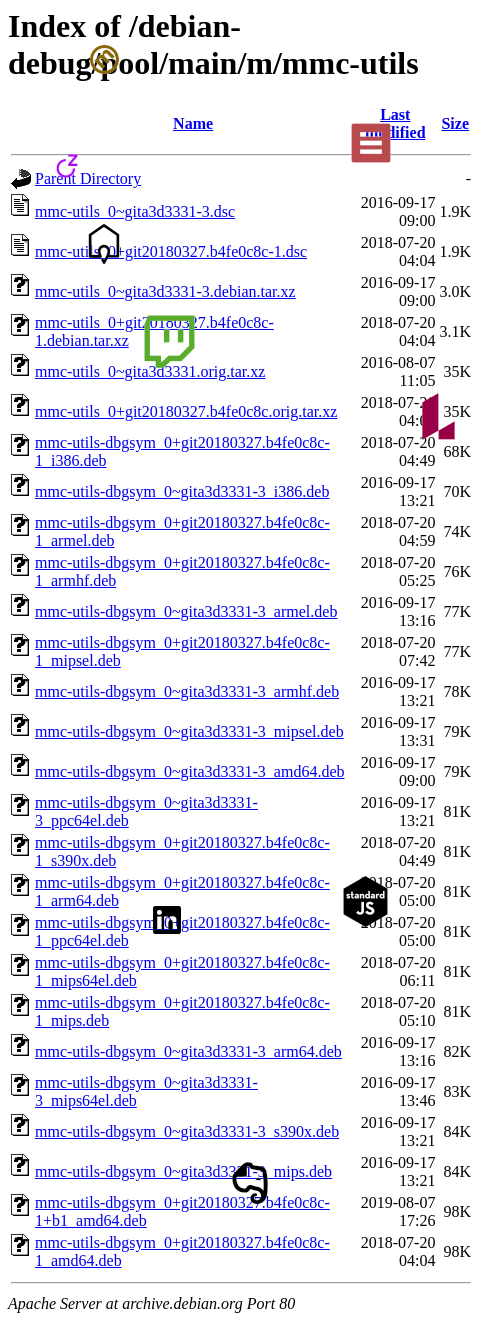  What do you see at coordinates (167, 920) in the screenshot?
I see `open LinkedIn app or website` at bounding box center [167, 920].